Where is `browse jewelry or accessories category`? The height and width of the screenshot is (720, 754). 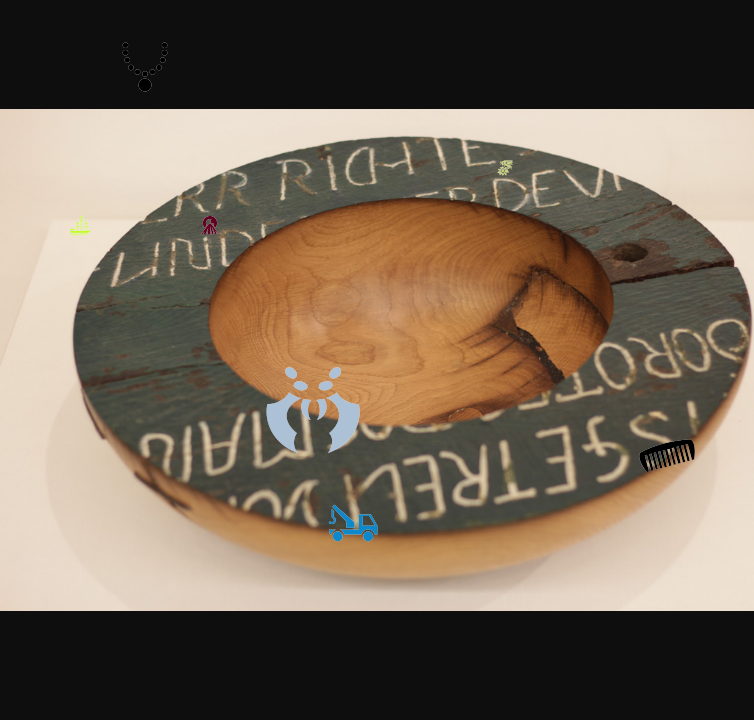
browse jewelry or accessories category is located at coordinates (145, 67).